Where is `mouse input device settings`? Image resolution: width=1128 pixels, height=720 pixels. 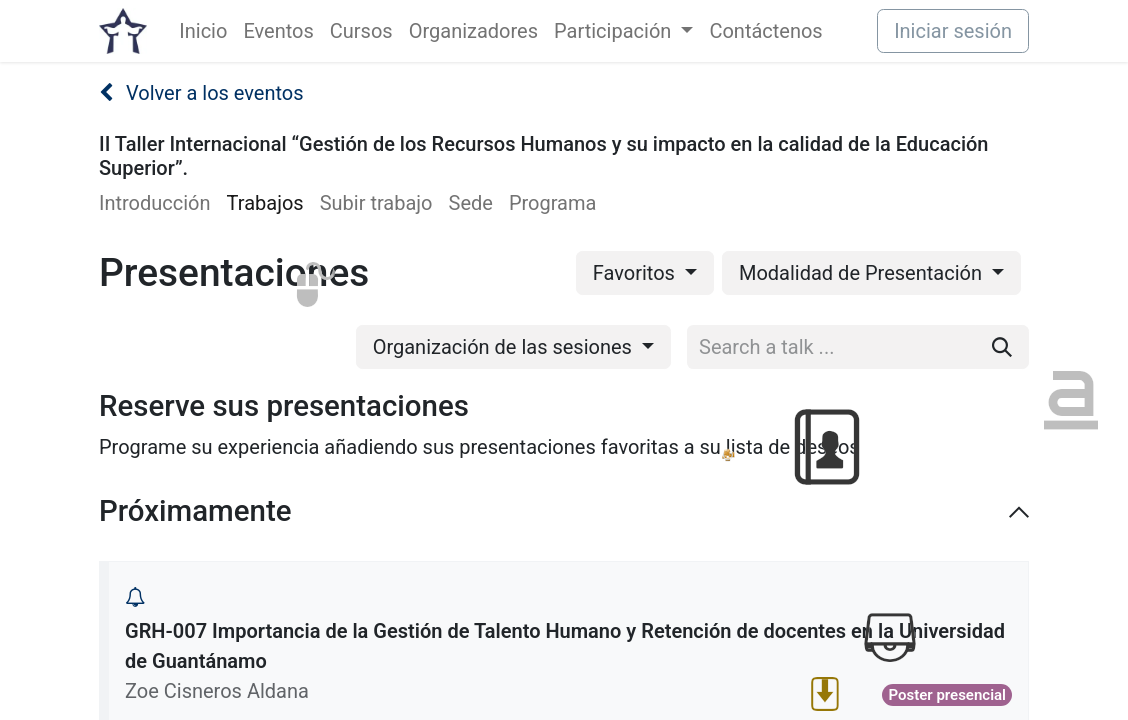 mouse input device settings is located at coordinates (312, 286).